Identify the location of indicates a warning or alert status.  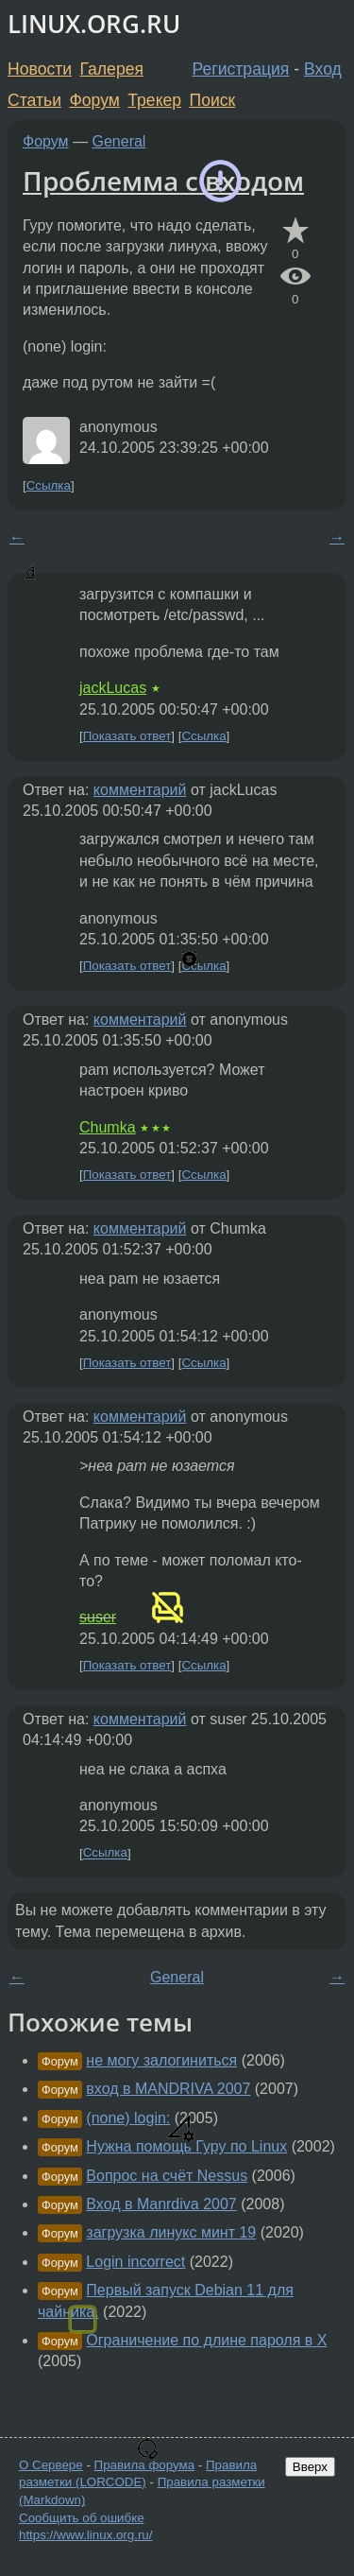
(220, 181).